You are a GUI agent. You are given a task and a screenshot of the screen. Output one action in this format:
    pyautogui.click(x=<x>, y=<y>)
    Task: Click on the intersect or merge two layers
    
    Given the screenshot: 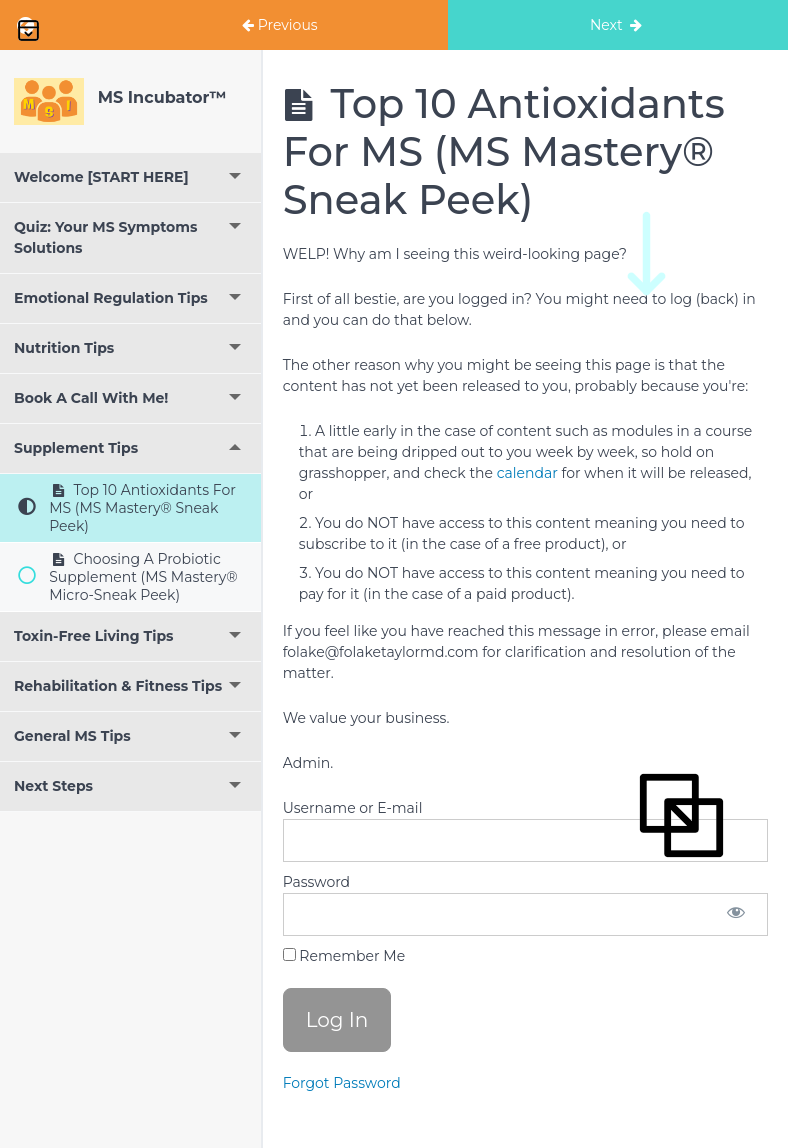 What is the action you would take?
    pyautogui.click(x=681, y=815)
    